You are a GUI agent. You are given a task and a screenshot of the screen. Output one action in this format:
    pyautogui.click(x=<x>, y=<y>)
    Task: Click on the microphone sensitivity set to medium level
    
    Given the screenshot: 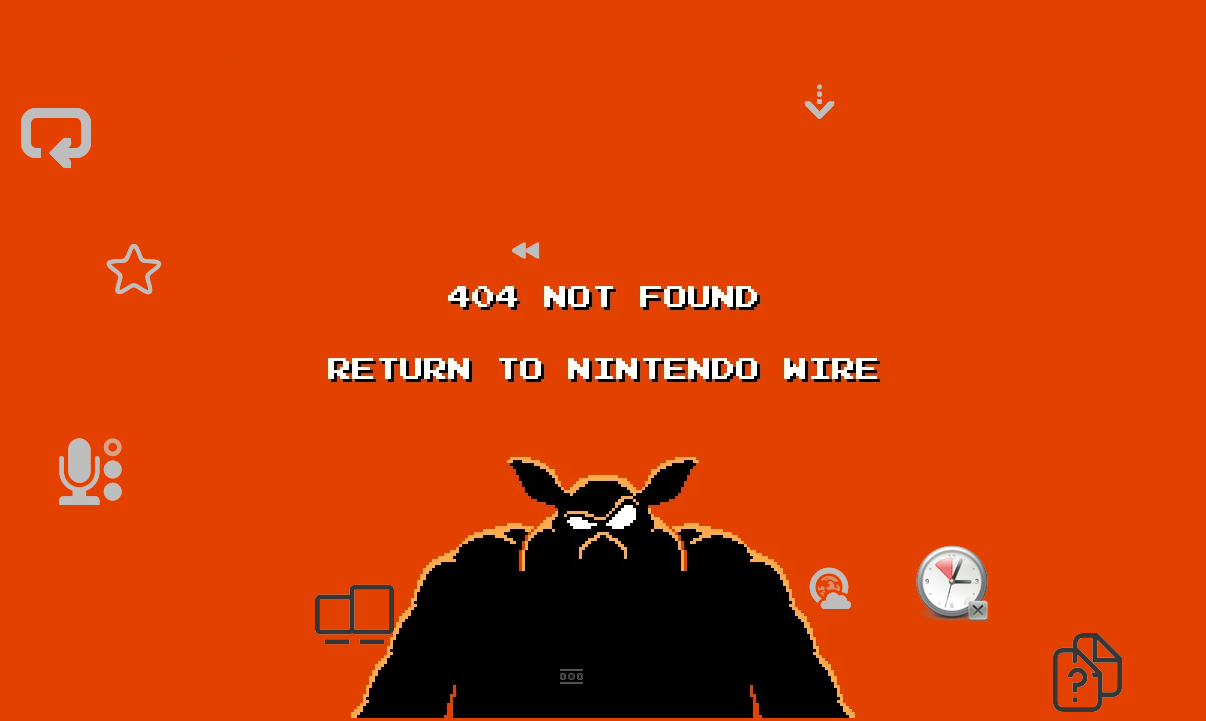 What is the action you would take?
    pyautogui.click(x=90, y=469)
    